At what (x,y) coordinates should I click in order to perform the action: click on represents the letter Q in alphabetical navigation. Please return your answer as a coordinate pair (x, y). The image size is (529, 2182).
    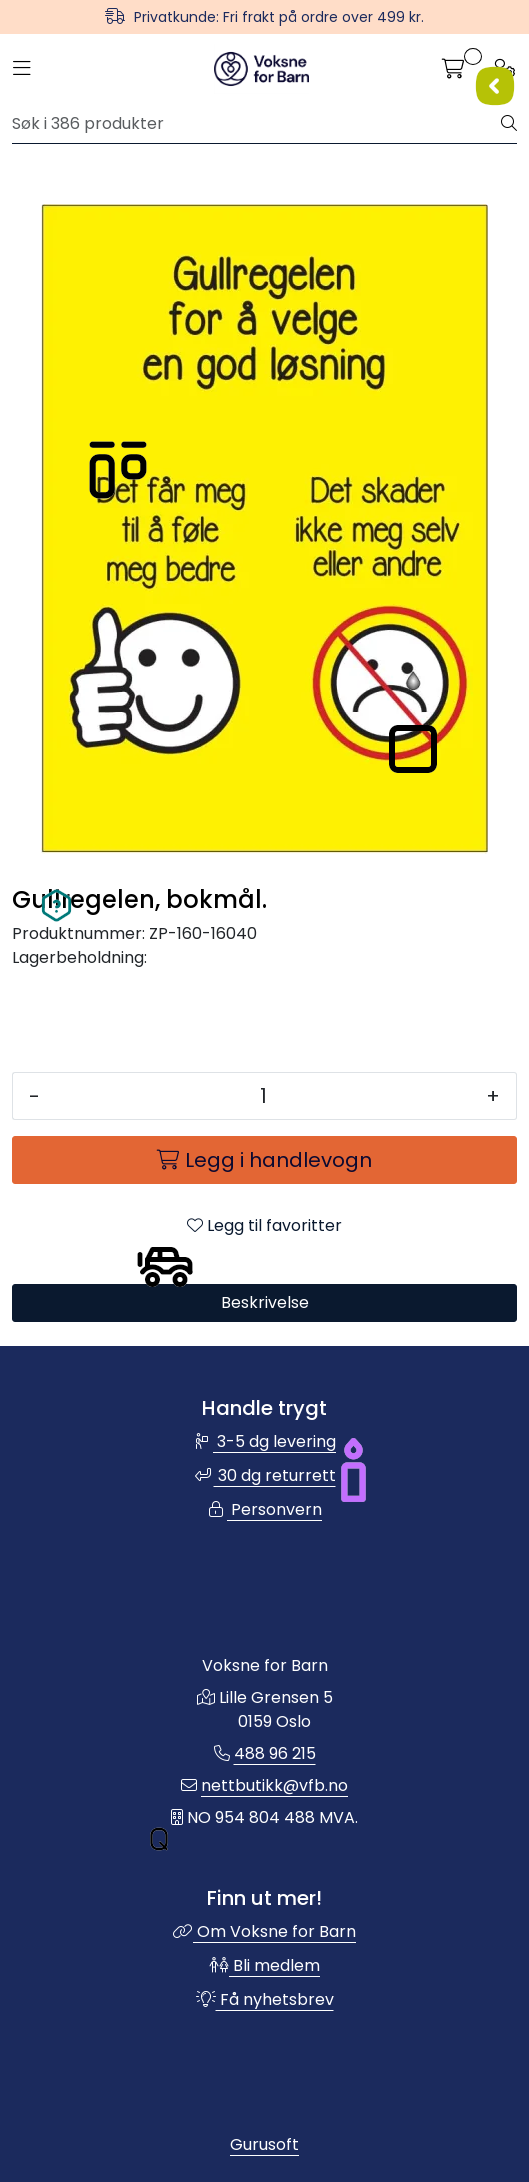
    Looking at the image, I should click on (159, 1839).